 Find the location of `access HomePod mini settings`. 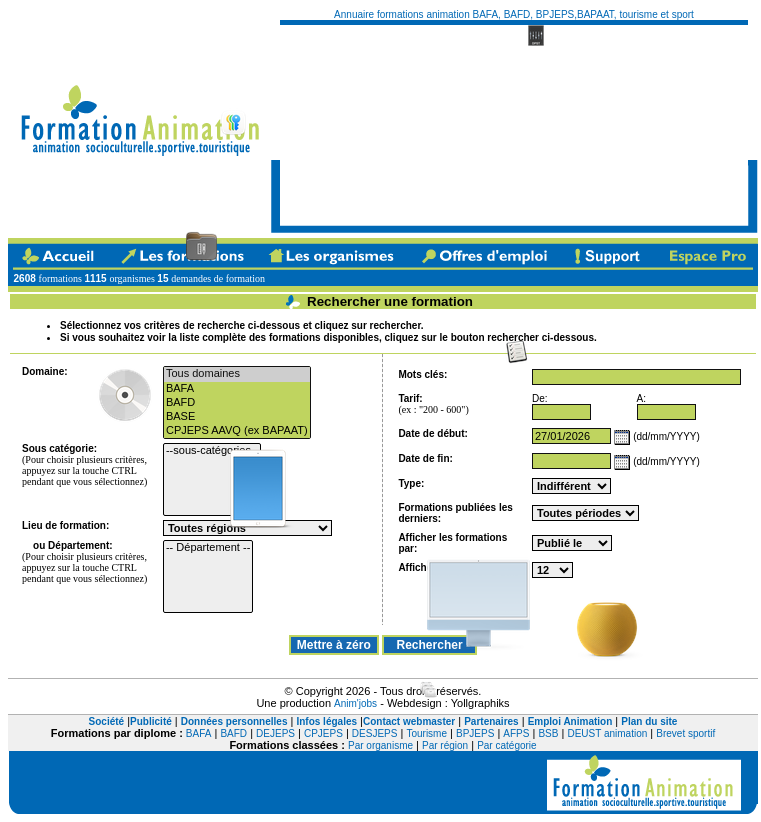

access HomePod mini settings is located at coordinates (607, 635).